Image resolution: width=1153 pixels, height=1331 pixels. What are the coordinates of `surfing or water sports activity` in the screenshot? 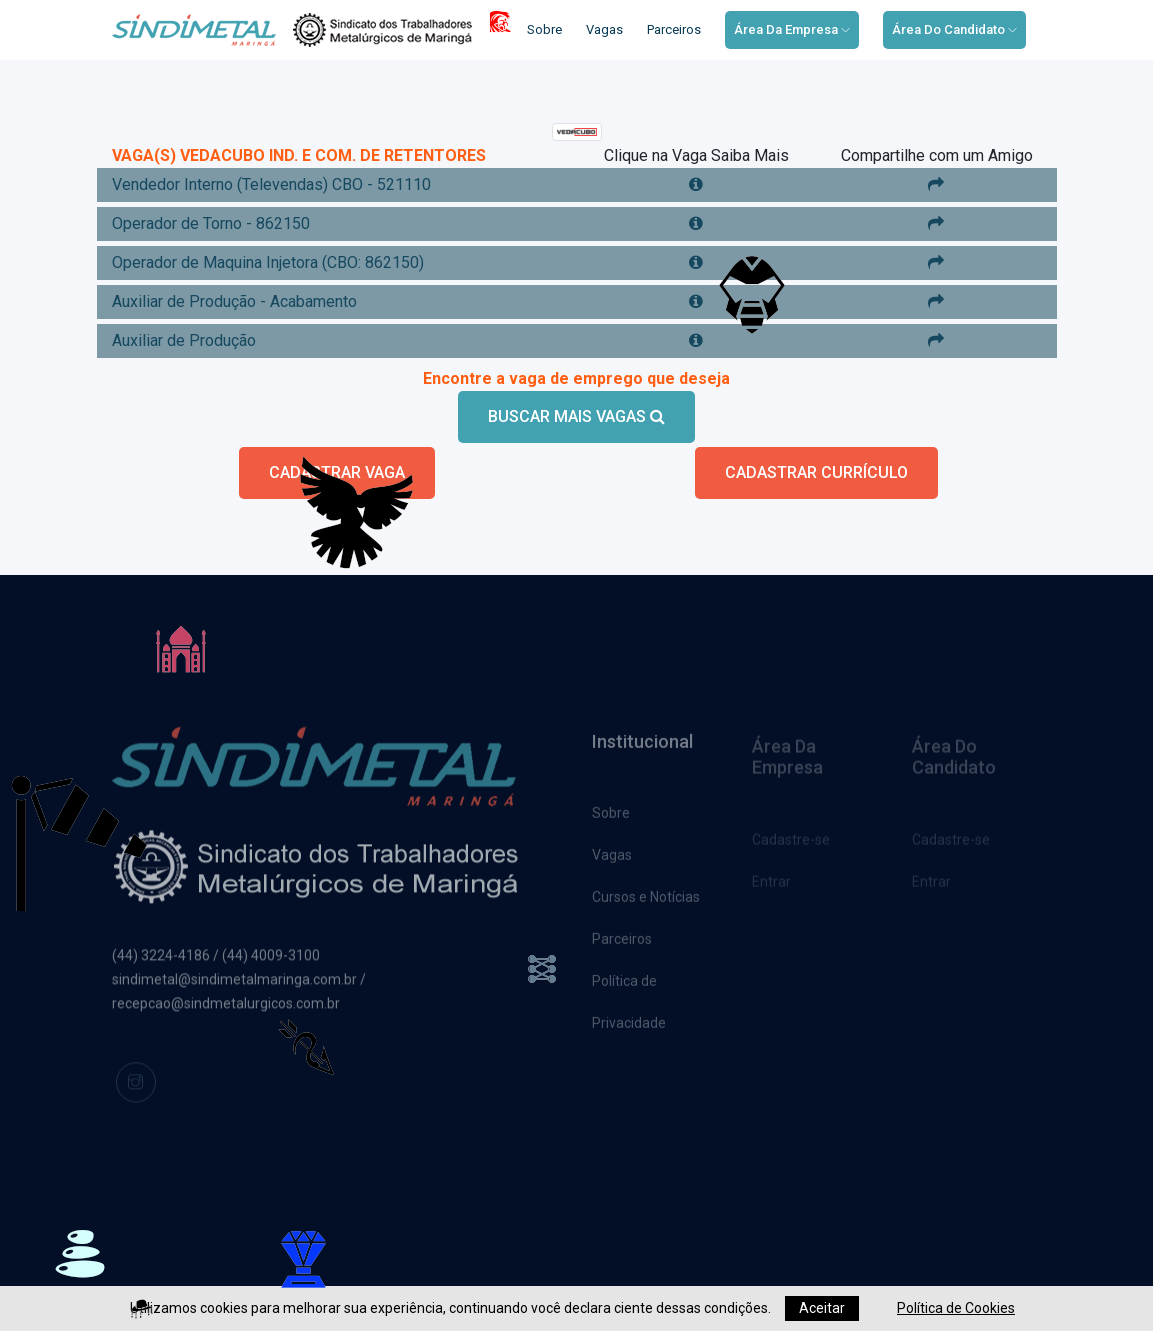 It's located at (500, 21).